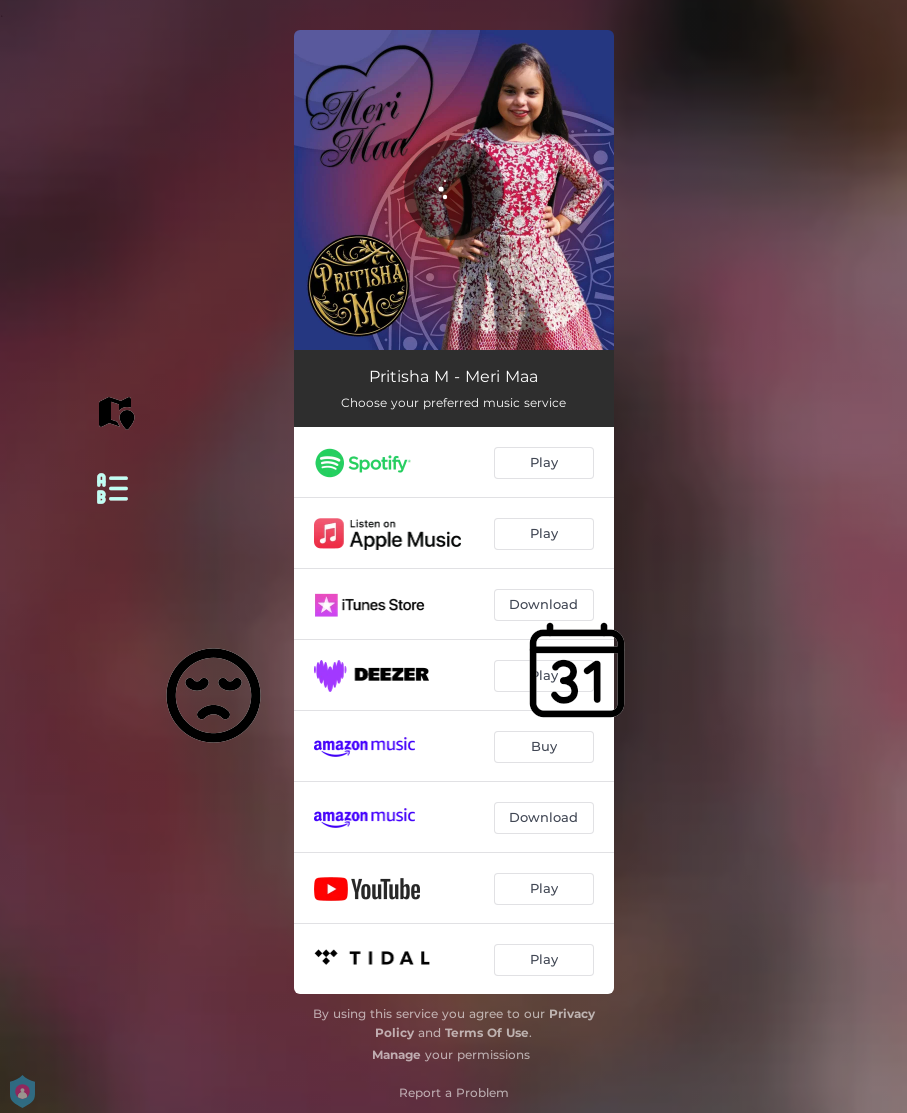 The height and width of the screenshot is (1113, 907). I want to click on toggle alphabetical list view, so click(112, 488).